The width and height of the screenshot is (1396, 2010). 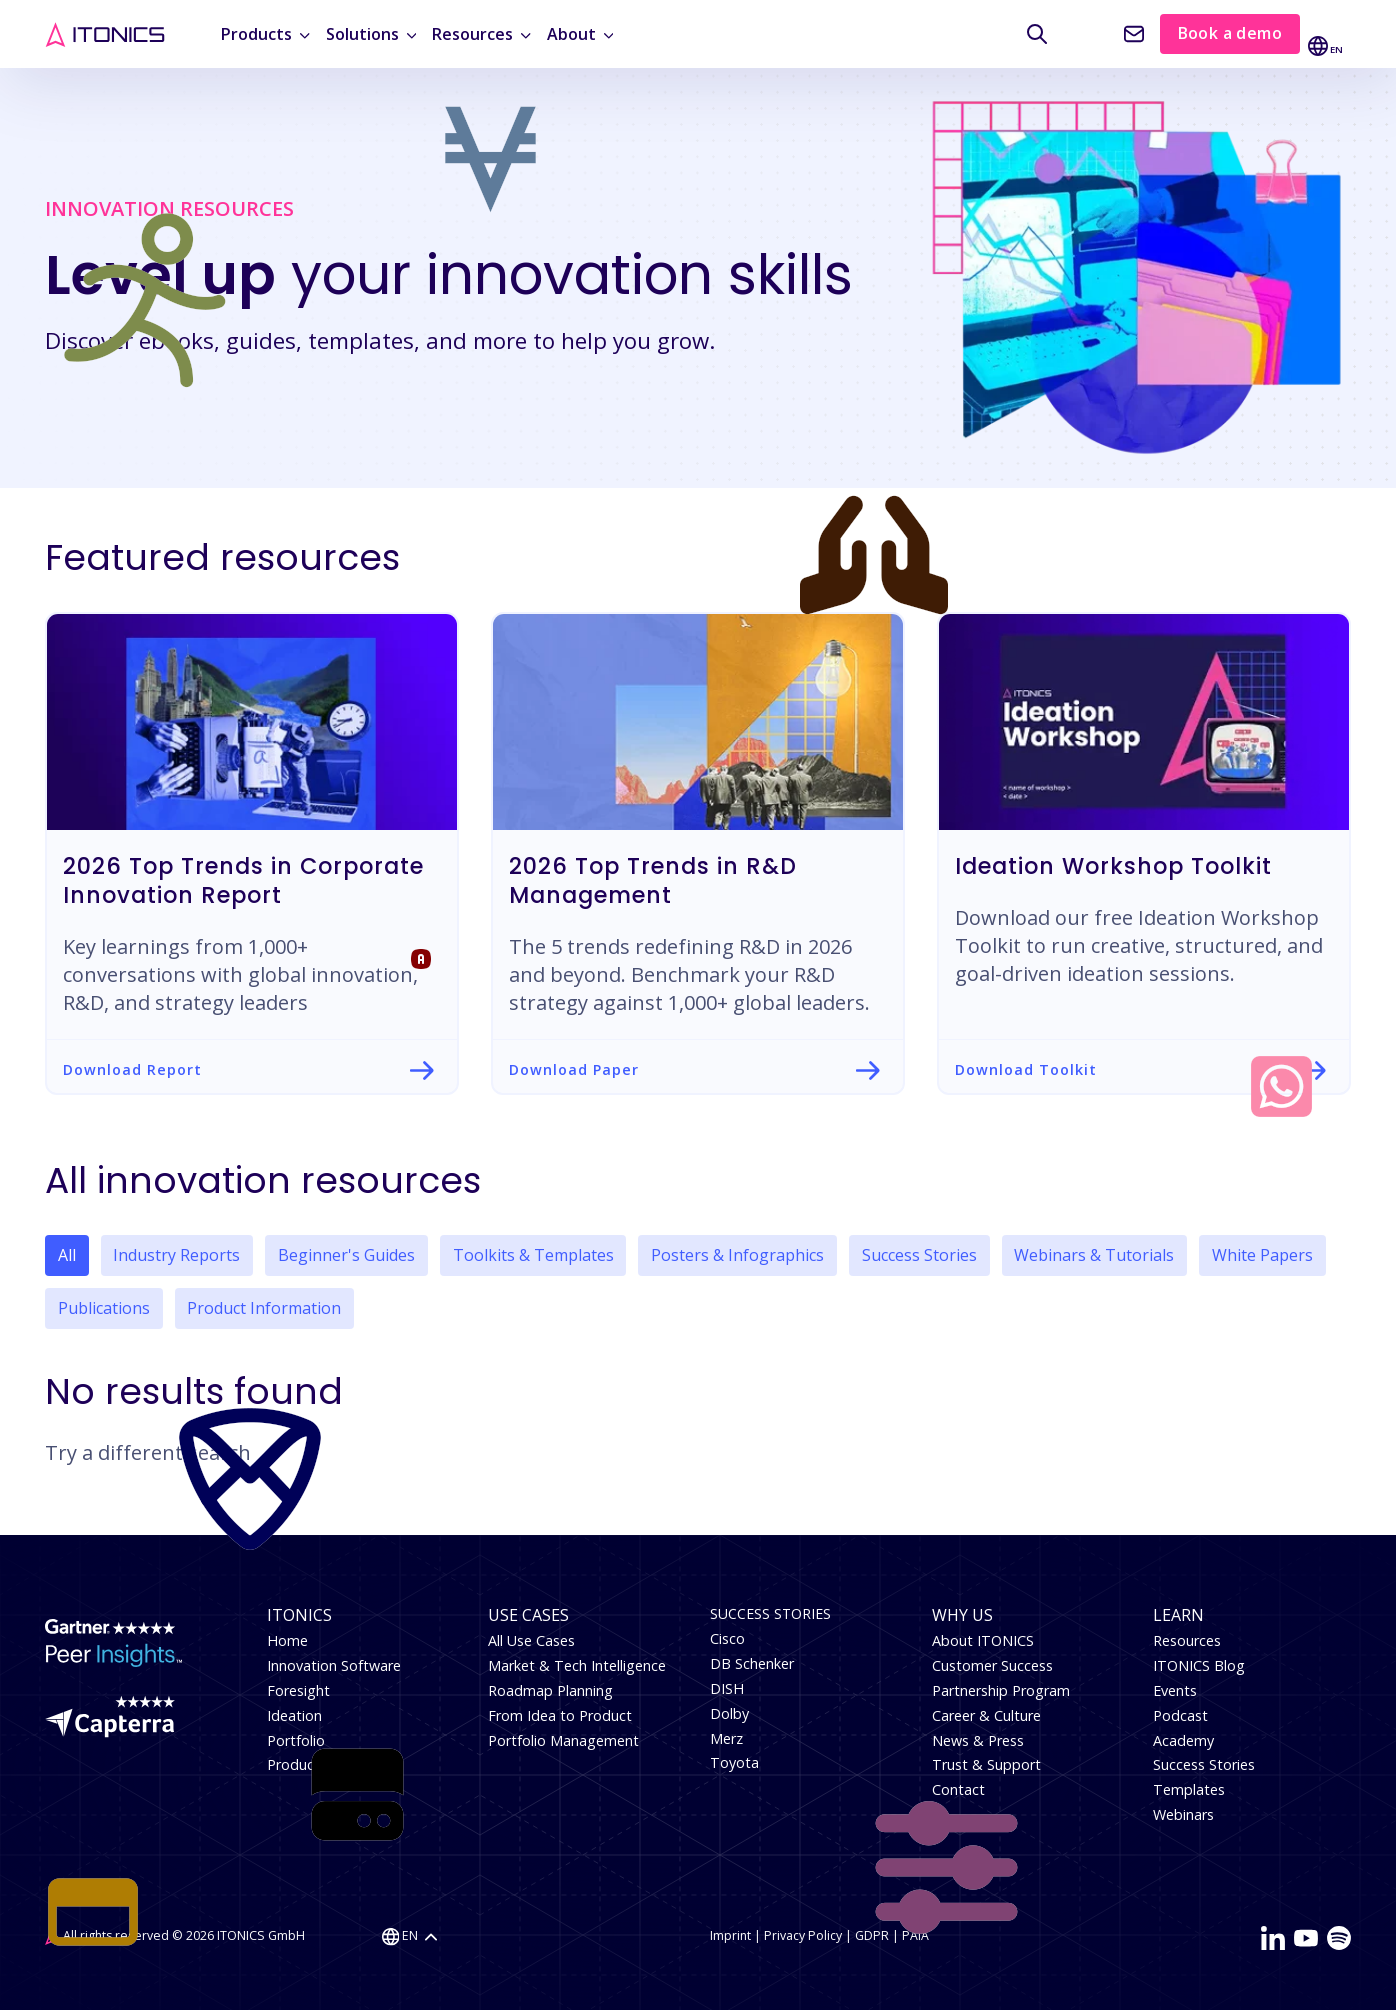 What do you see at coordinates (421, 959) in the screenshot?
I see `select font style or text formatting option` at bounding box center [421, 959].